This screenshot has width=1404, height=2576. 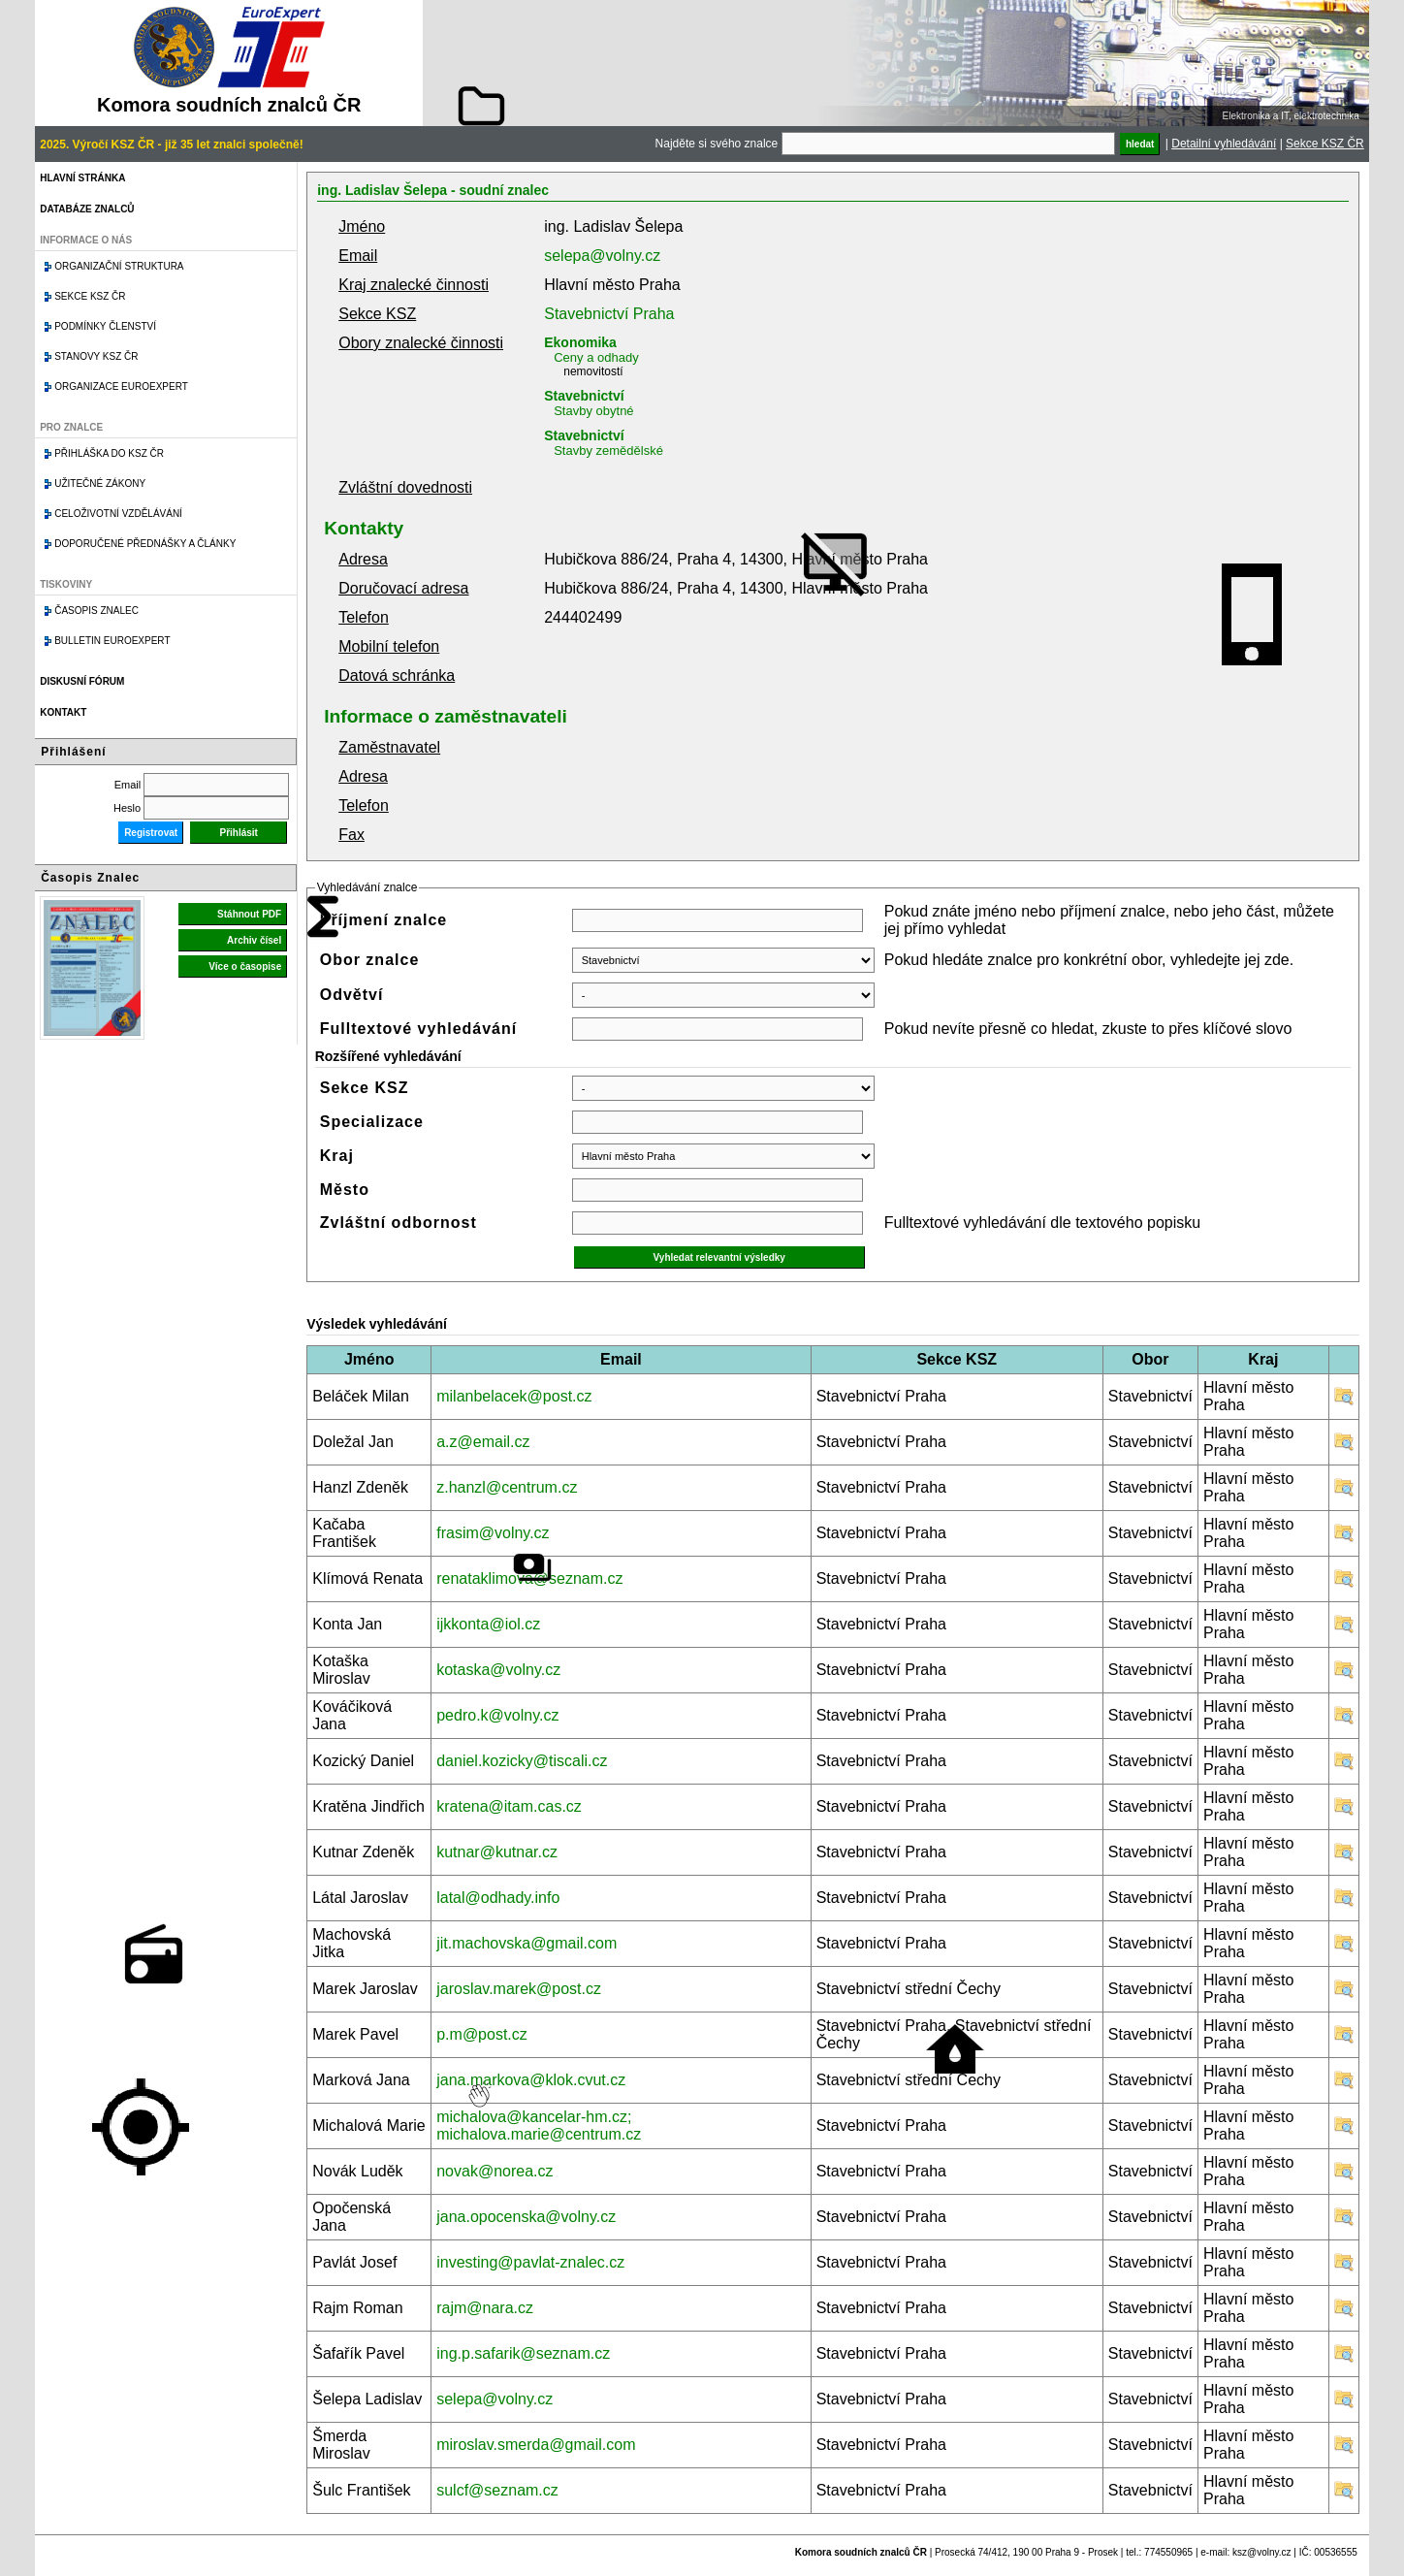 What do you see at coordinates (835, 562) in the screenshot?
I see `desktop access is currently disabled` at bounding box center [835, 562].